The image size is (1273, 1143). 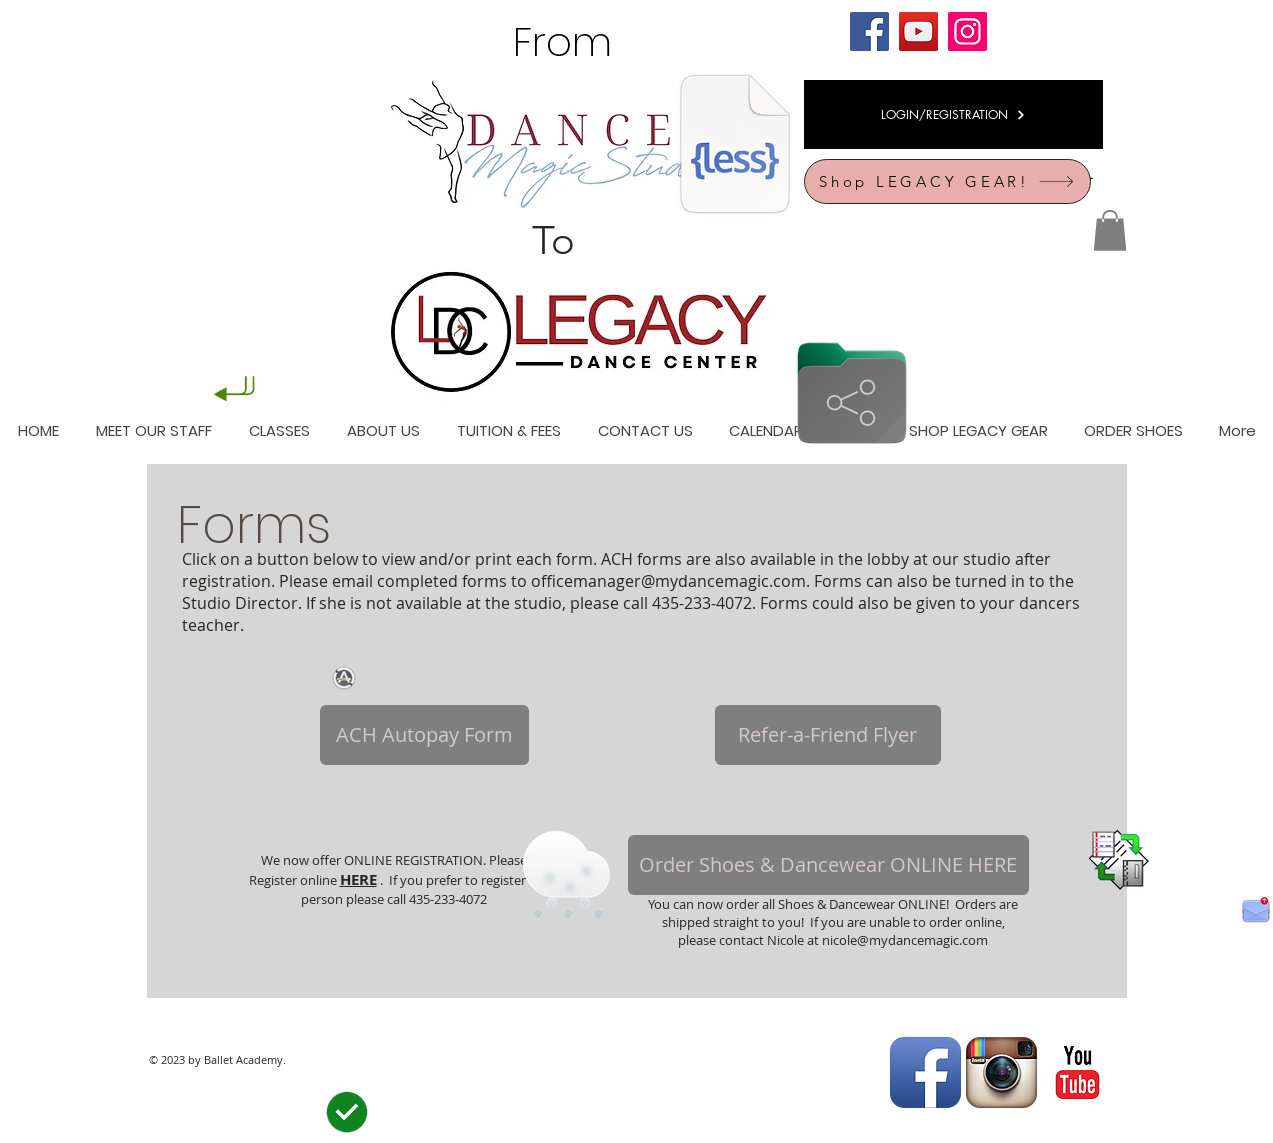 I want to click on a LESS stylesheet file, so click(x=735, y=144).